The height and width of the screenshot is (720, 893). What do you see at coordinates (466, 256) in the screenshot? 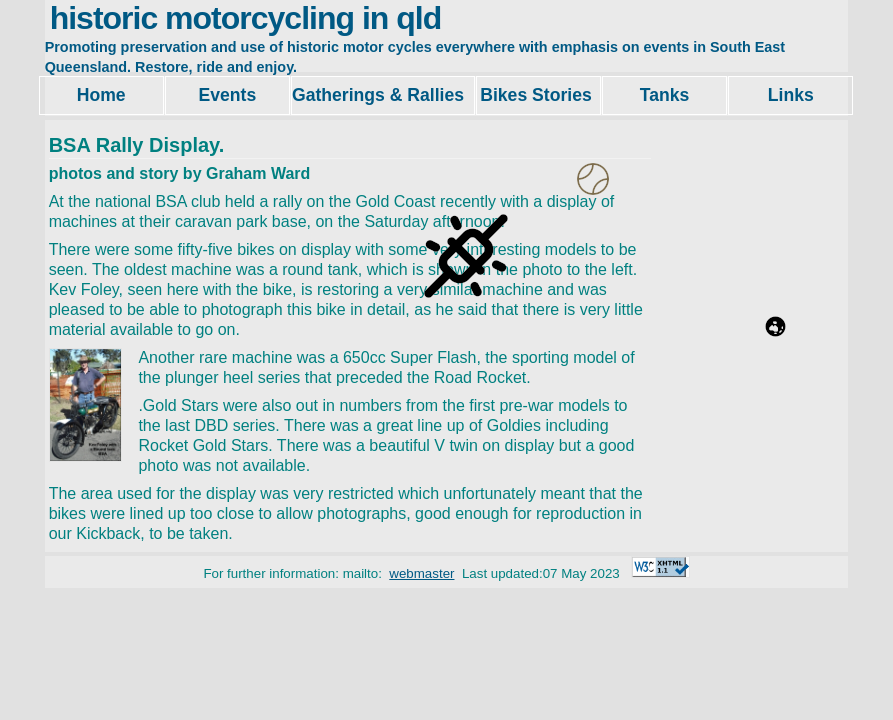
I see `indicates an active connection or link` at bounding box center [466, 256].